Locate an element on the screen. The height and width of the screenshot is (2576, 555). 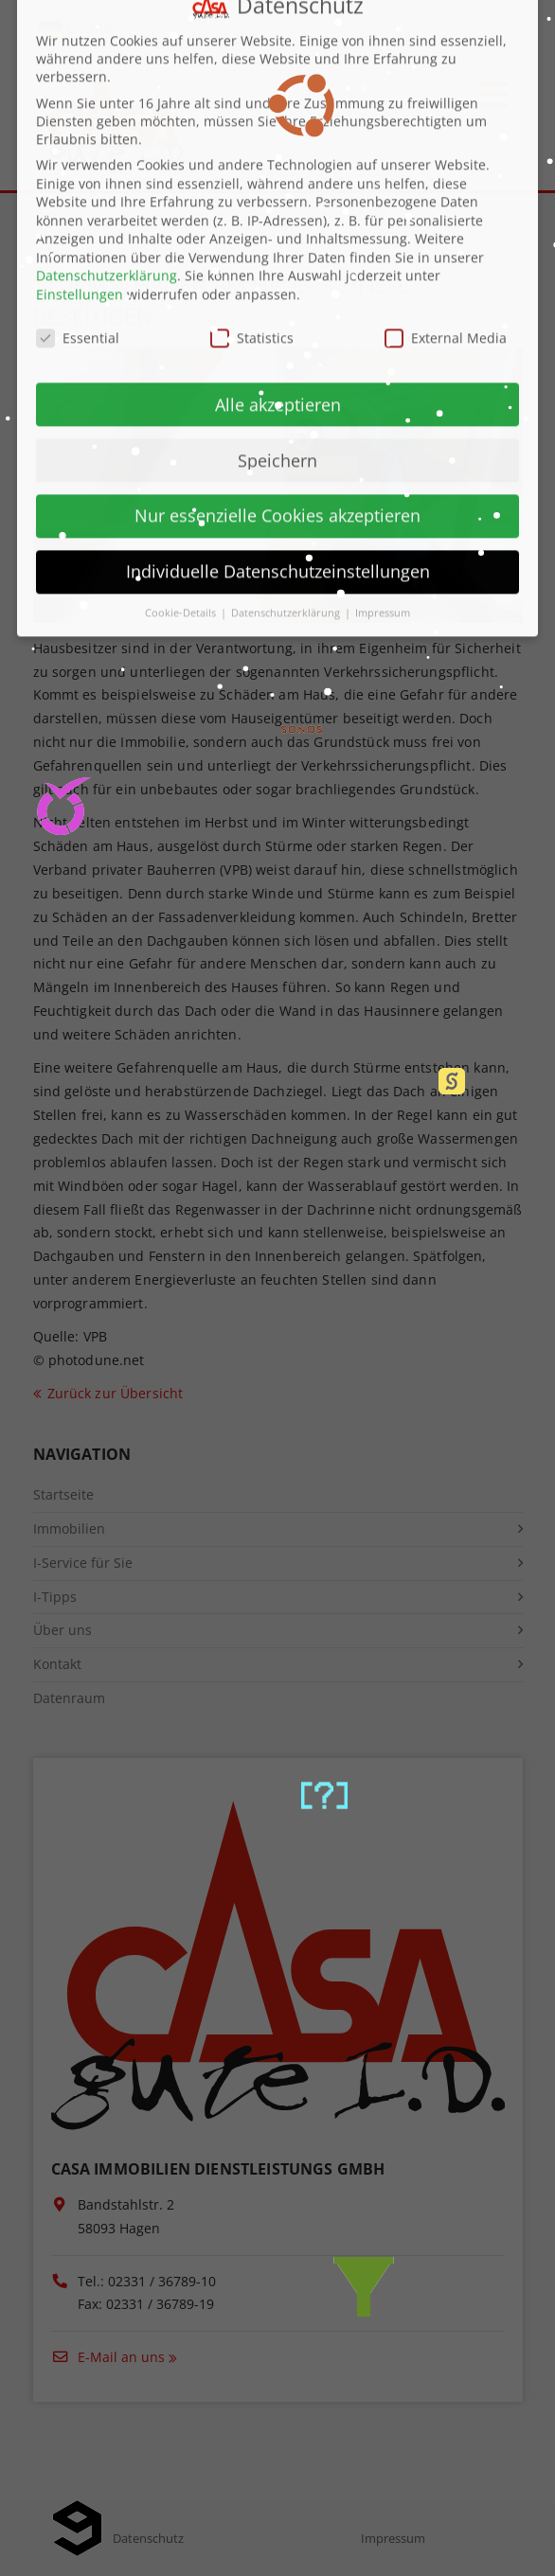
open LimeSurvey application is located at coordinates (63, 806).